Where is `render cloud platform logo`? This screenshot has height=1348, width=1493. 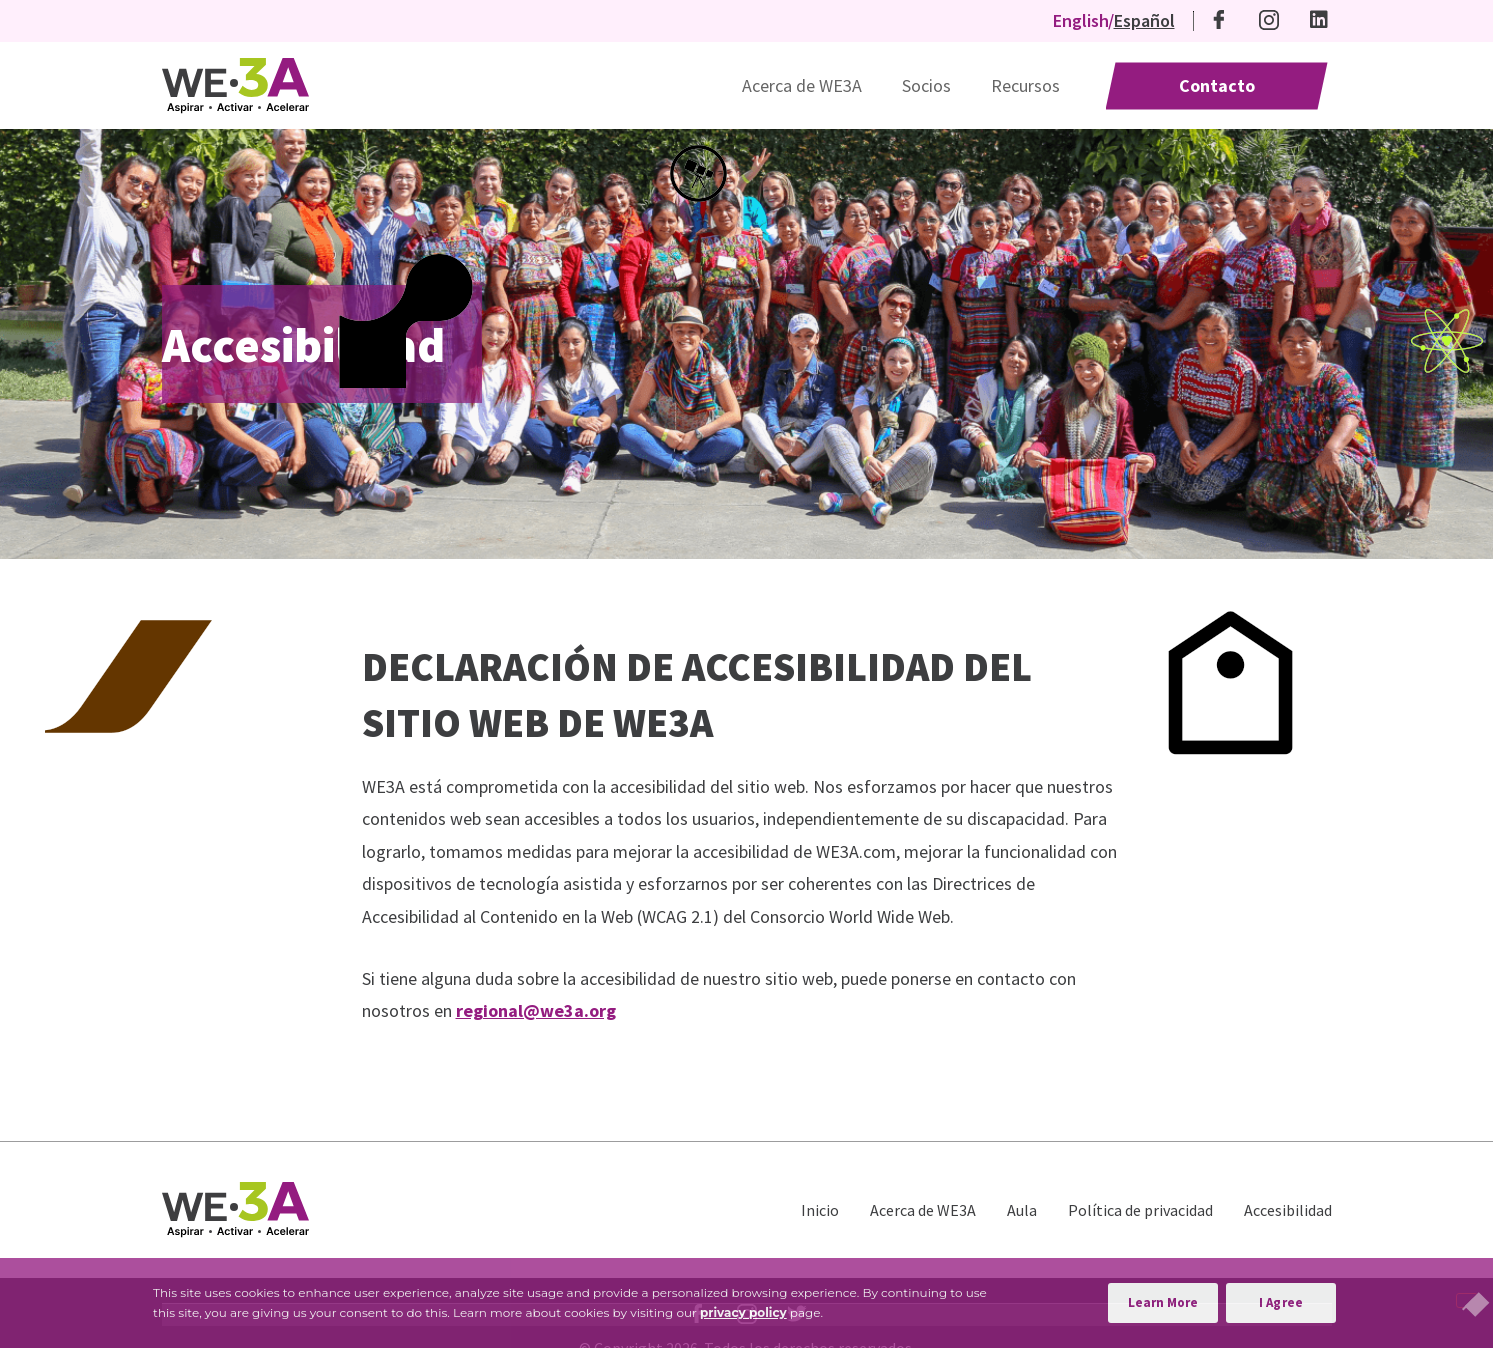 render cloud platform logo is located at coordinates (406, 321).